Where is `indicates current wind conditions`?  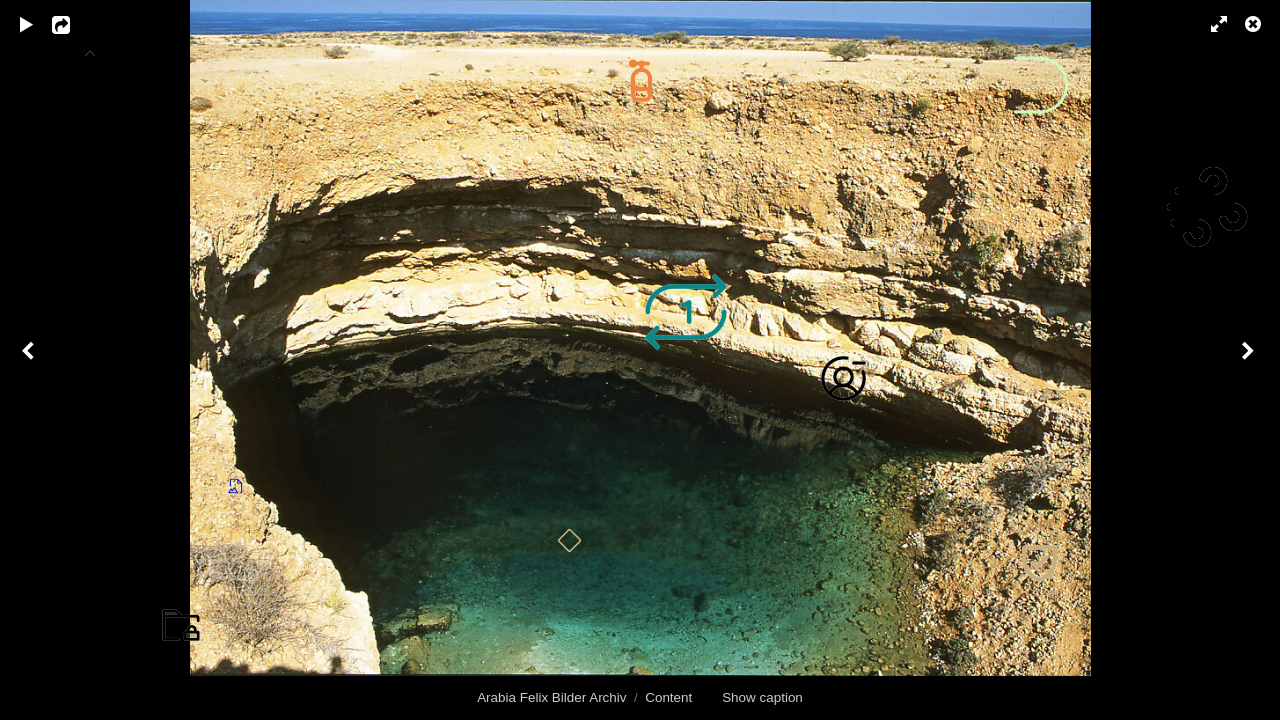
indicates current wind conditions is located at coordinates (1207, 207).